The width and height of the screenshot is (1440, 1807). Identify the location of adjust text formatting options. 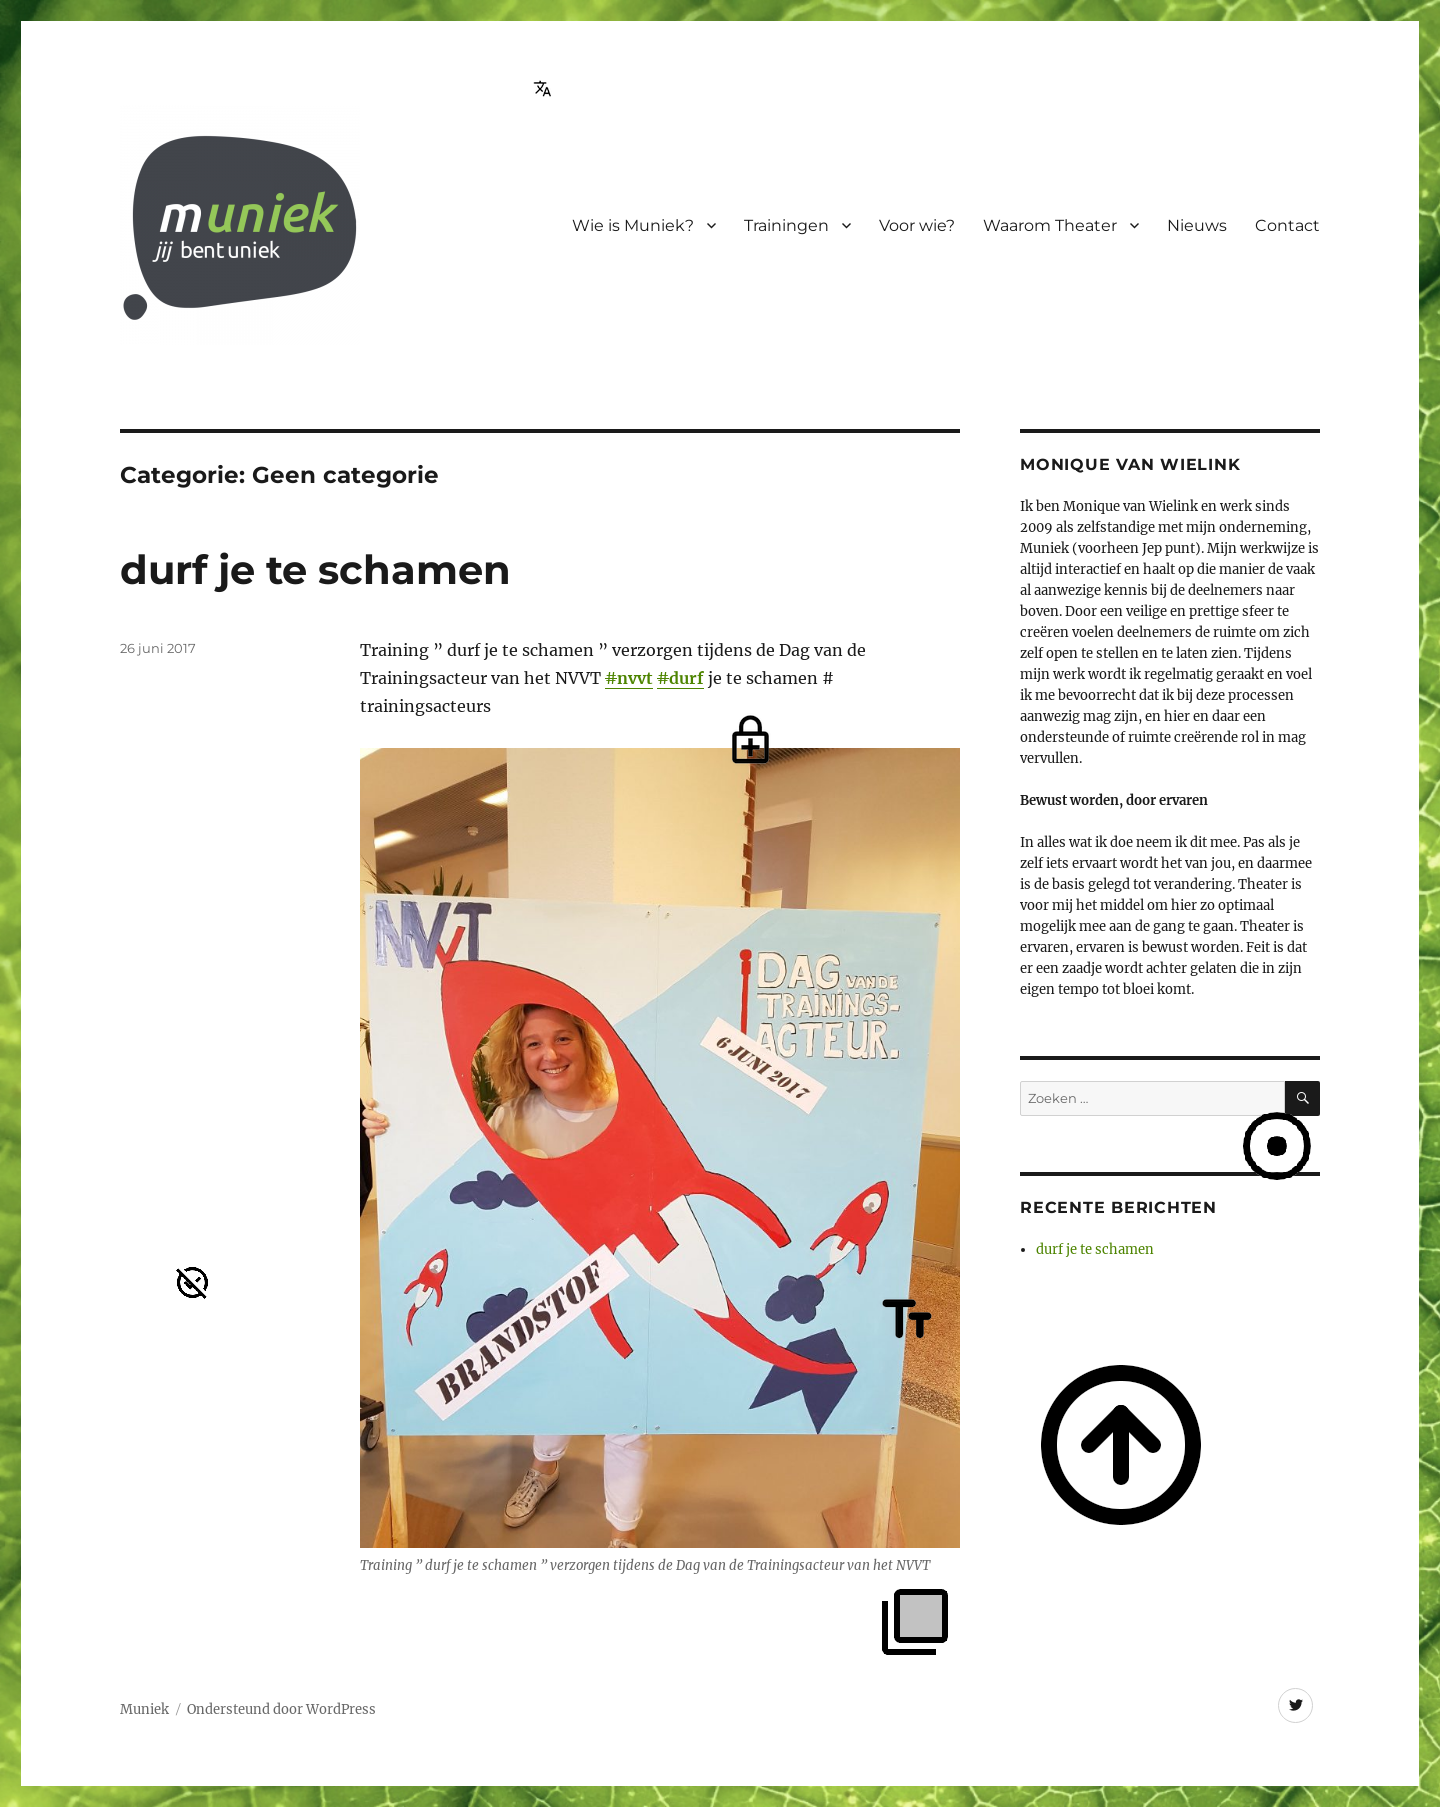
(907, 1320).